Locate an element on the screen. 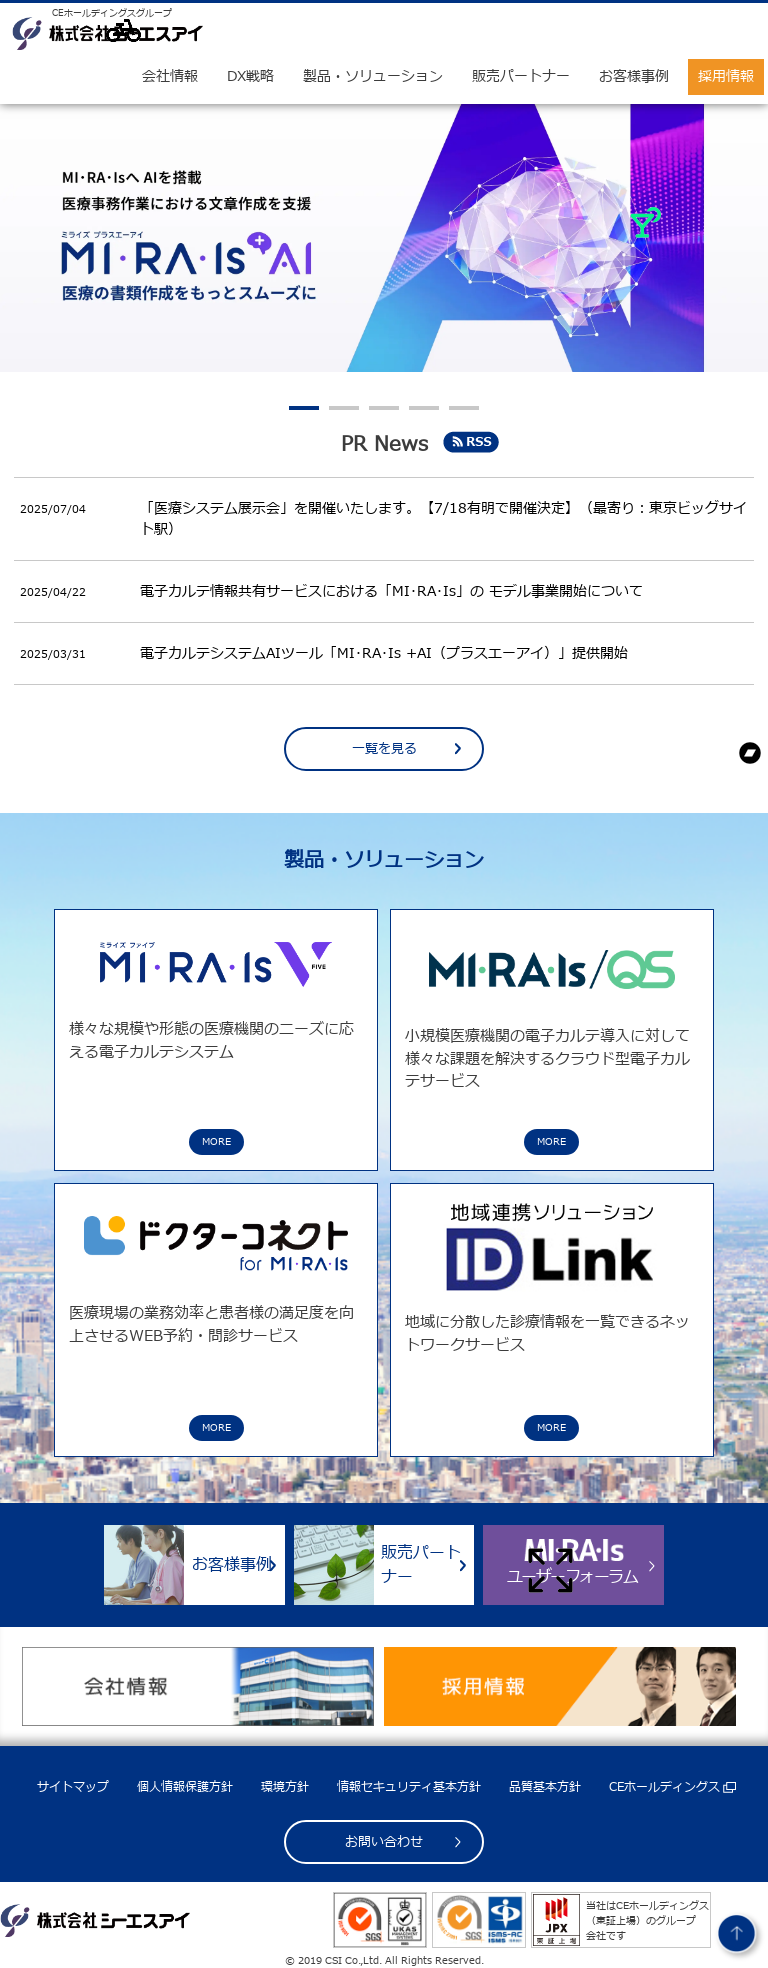 This screenshot has width=768, height=1968. access bar or cocktail menu is located at coordinates (644, 224).